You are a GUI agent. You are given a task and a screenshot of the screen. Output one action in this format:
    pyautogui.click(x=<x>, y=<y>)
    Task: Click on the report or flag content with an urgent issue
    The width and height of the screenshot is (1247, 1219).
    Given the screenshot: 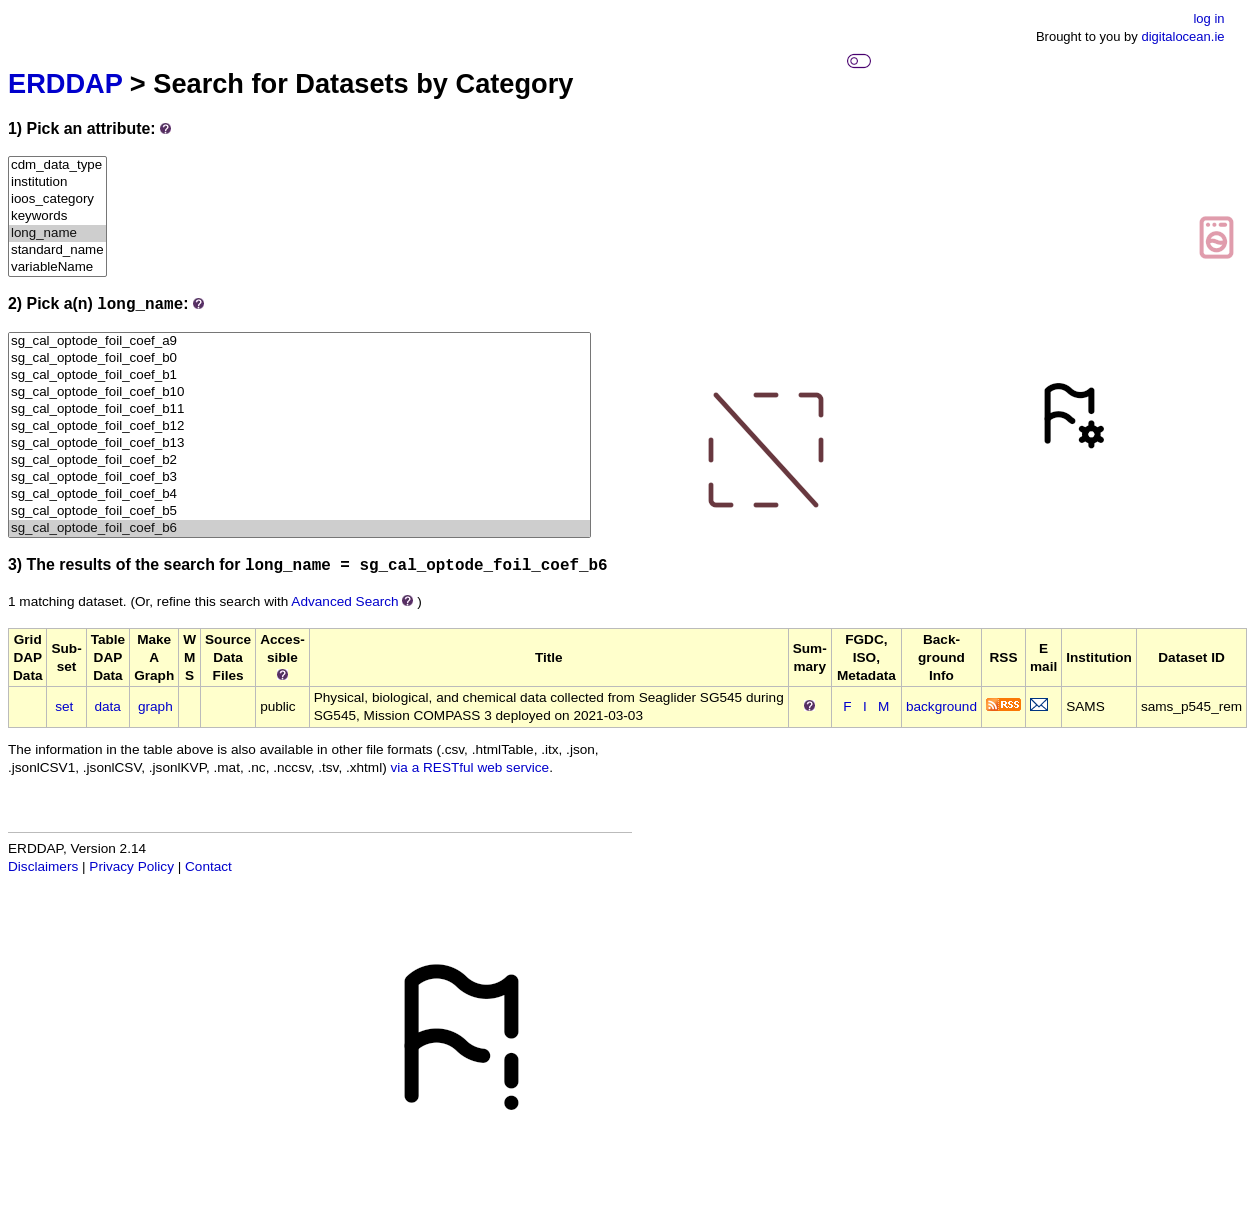 What is the action you would take?
    pyautogui.click(x=461, y=1031)
    